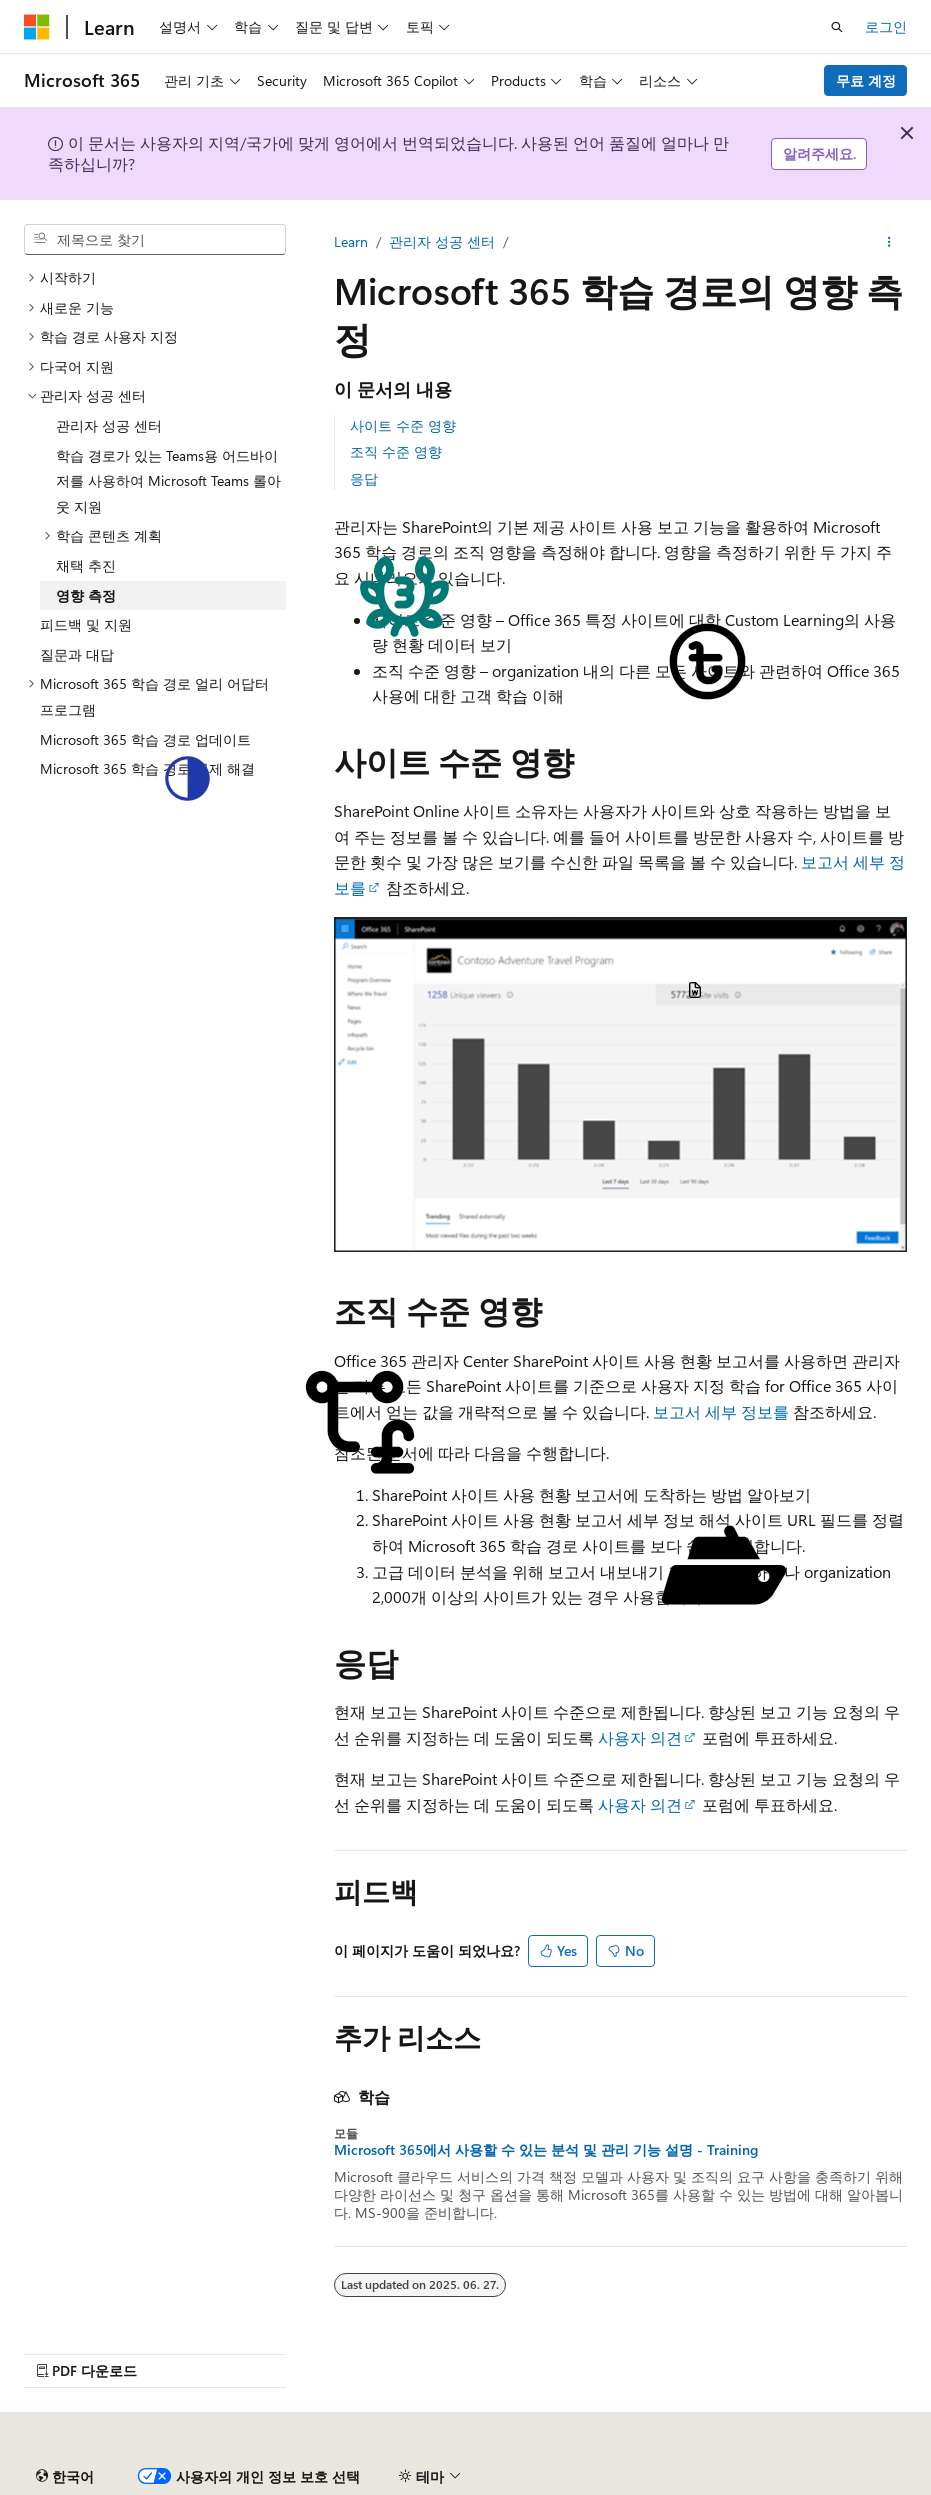 This screenshot has width=931, height=2495. Describe the element at coordinates (360, 1425) in the screenshot. I see `transfer funds in pounds sterling` at that location.